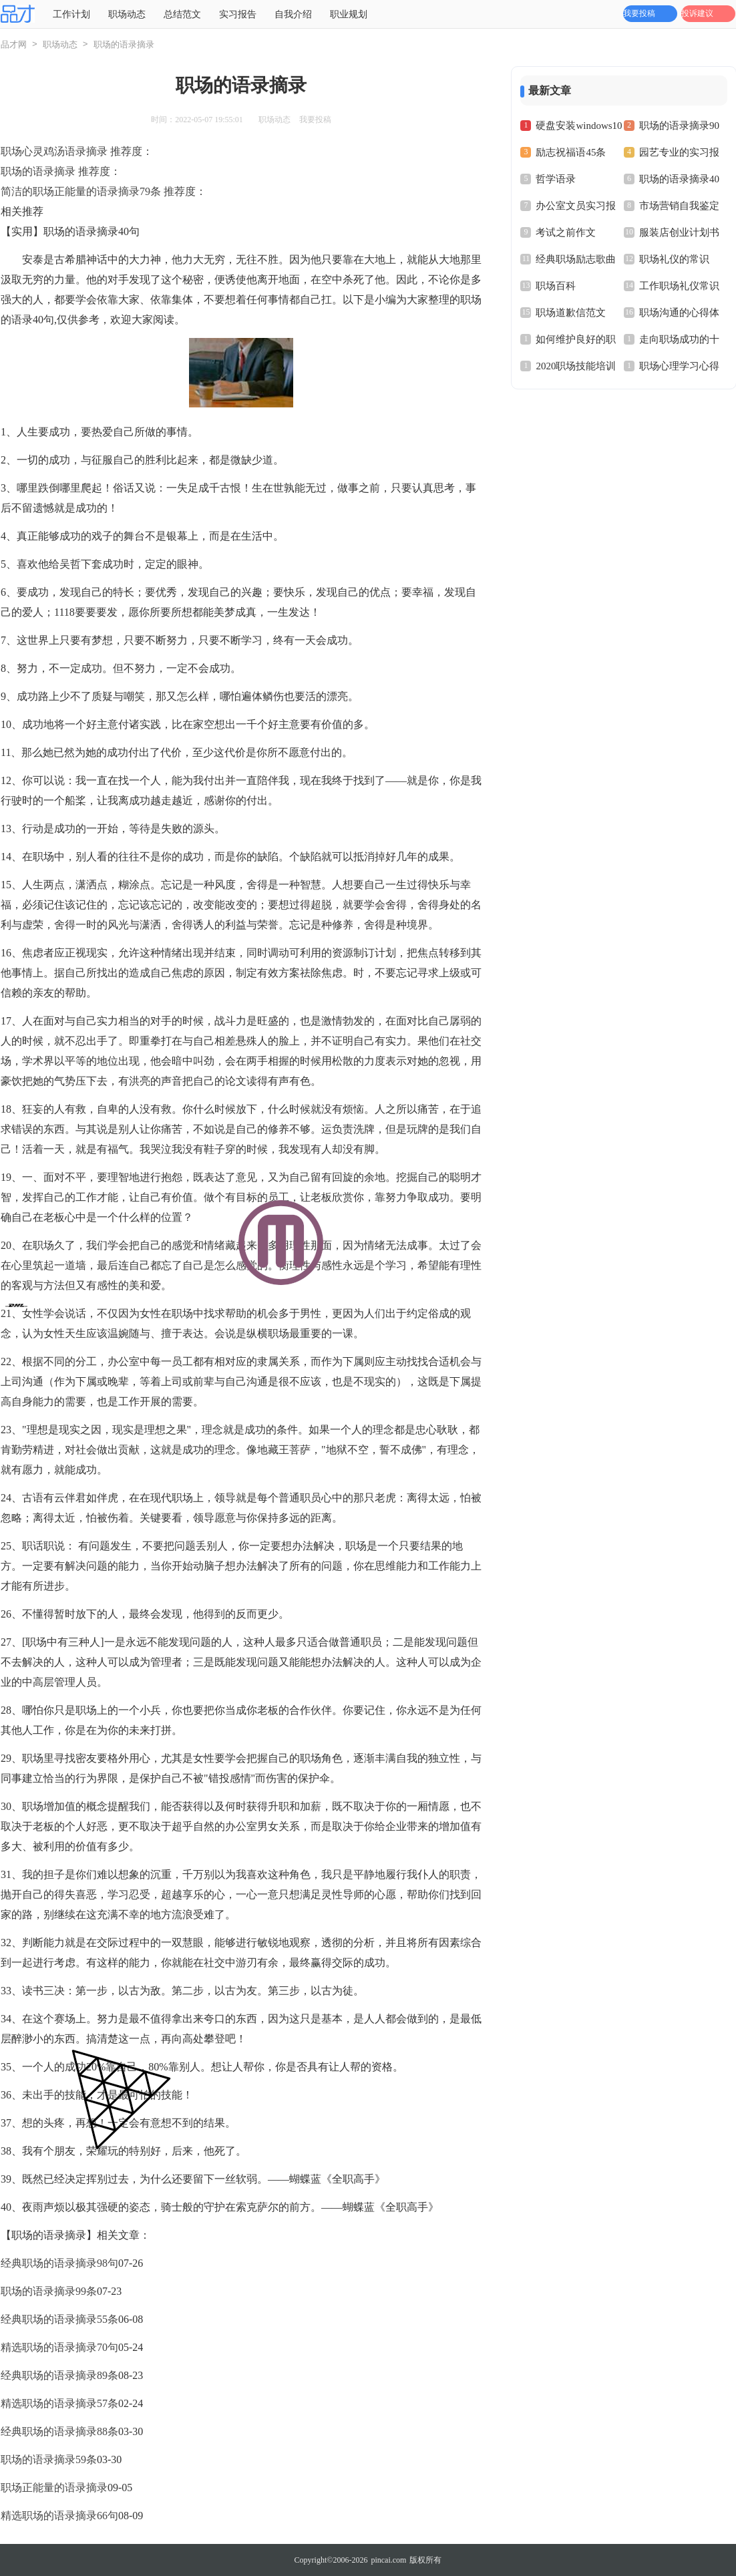  Describe the element at coordinates (16, 1305) in the screenshot. I see `DHL shipping and logistics company logo` at that location.